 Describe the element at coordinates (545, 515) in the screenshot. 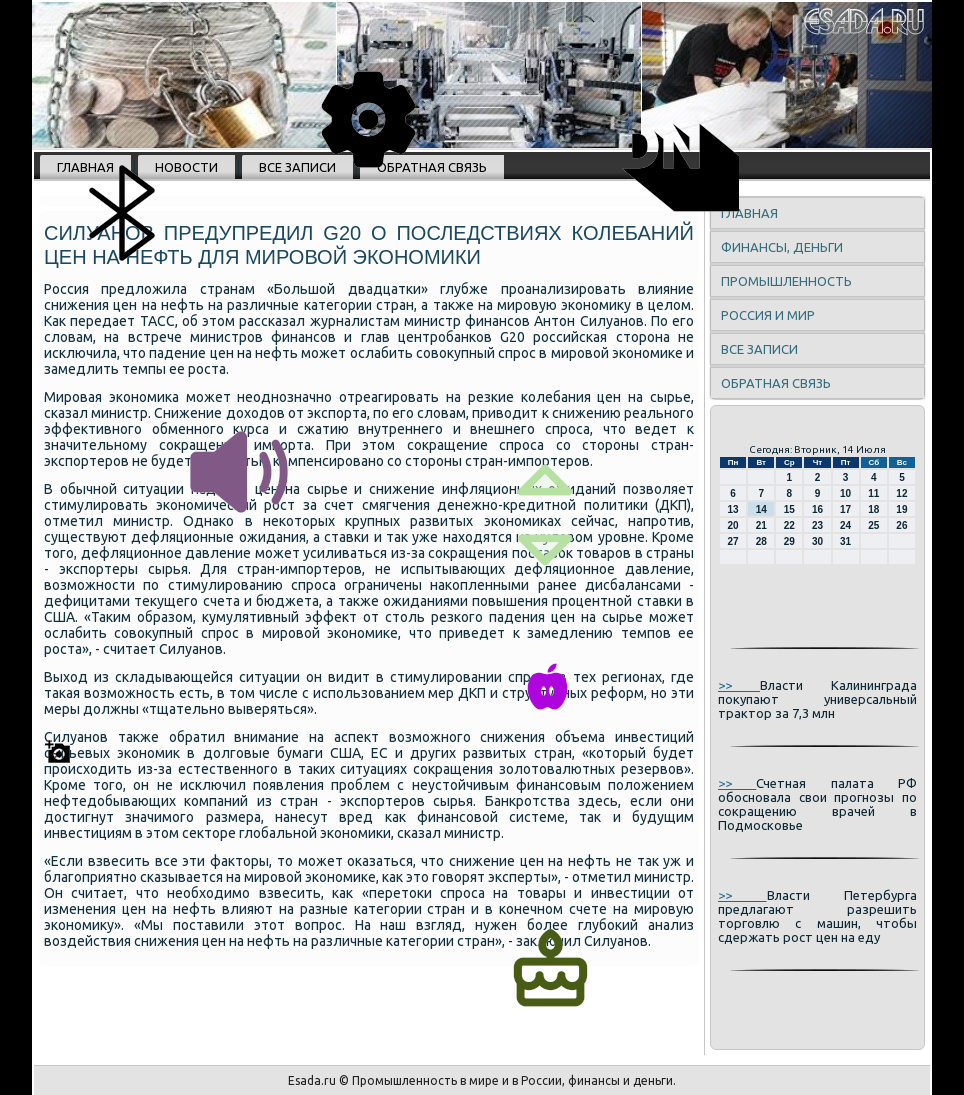

I see `expand or collapse a dropdown menu` at that location.